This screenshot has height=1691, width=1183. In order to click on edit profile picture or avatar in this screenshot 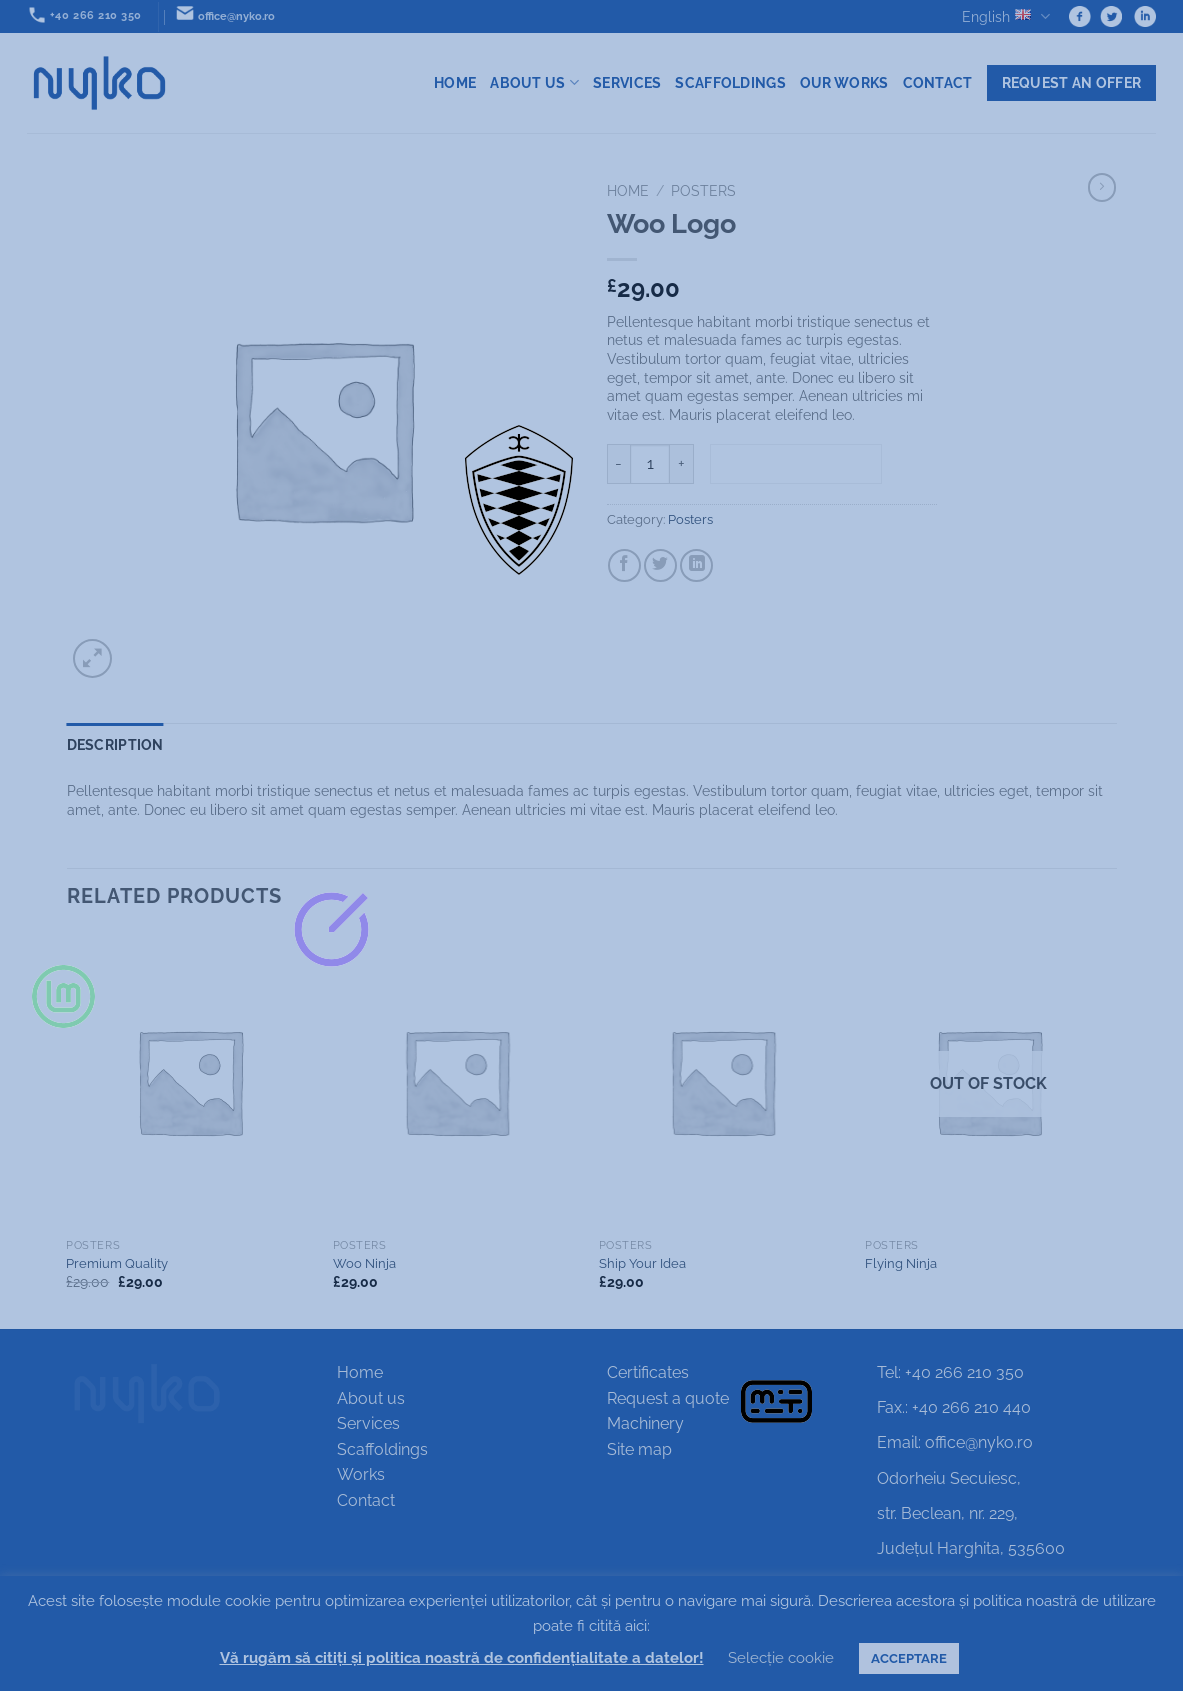, I will do `click(331, 929)`.